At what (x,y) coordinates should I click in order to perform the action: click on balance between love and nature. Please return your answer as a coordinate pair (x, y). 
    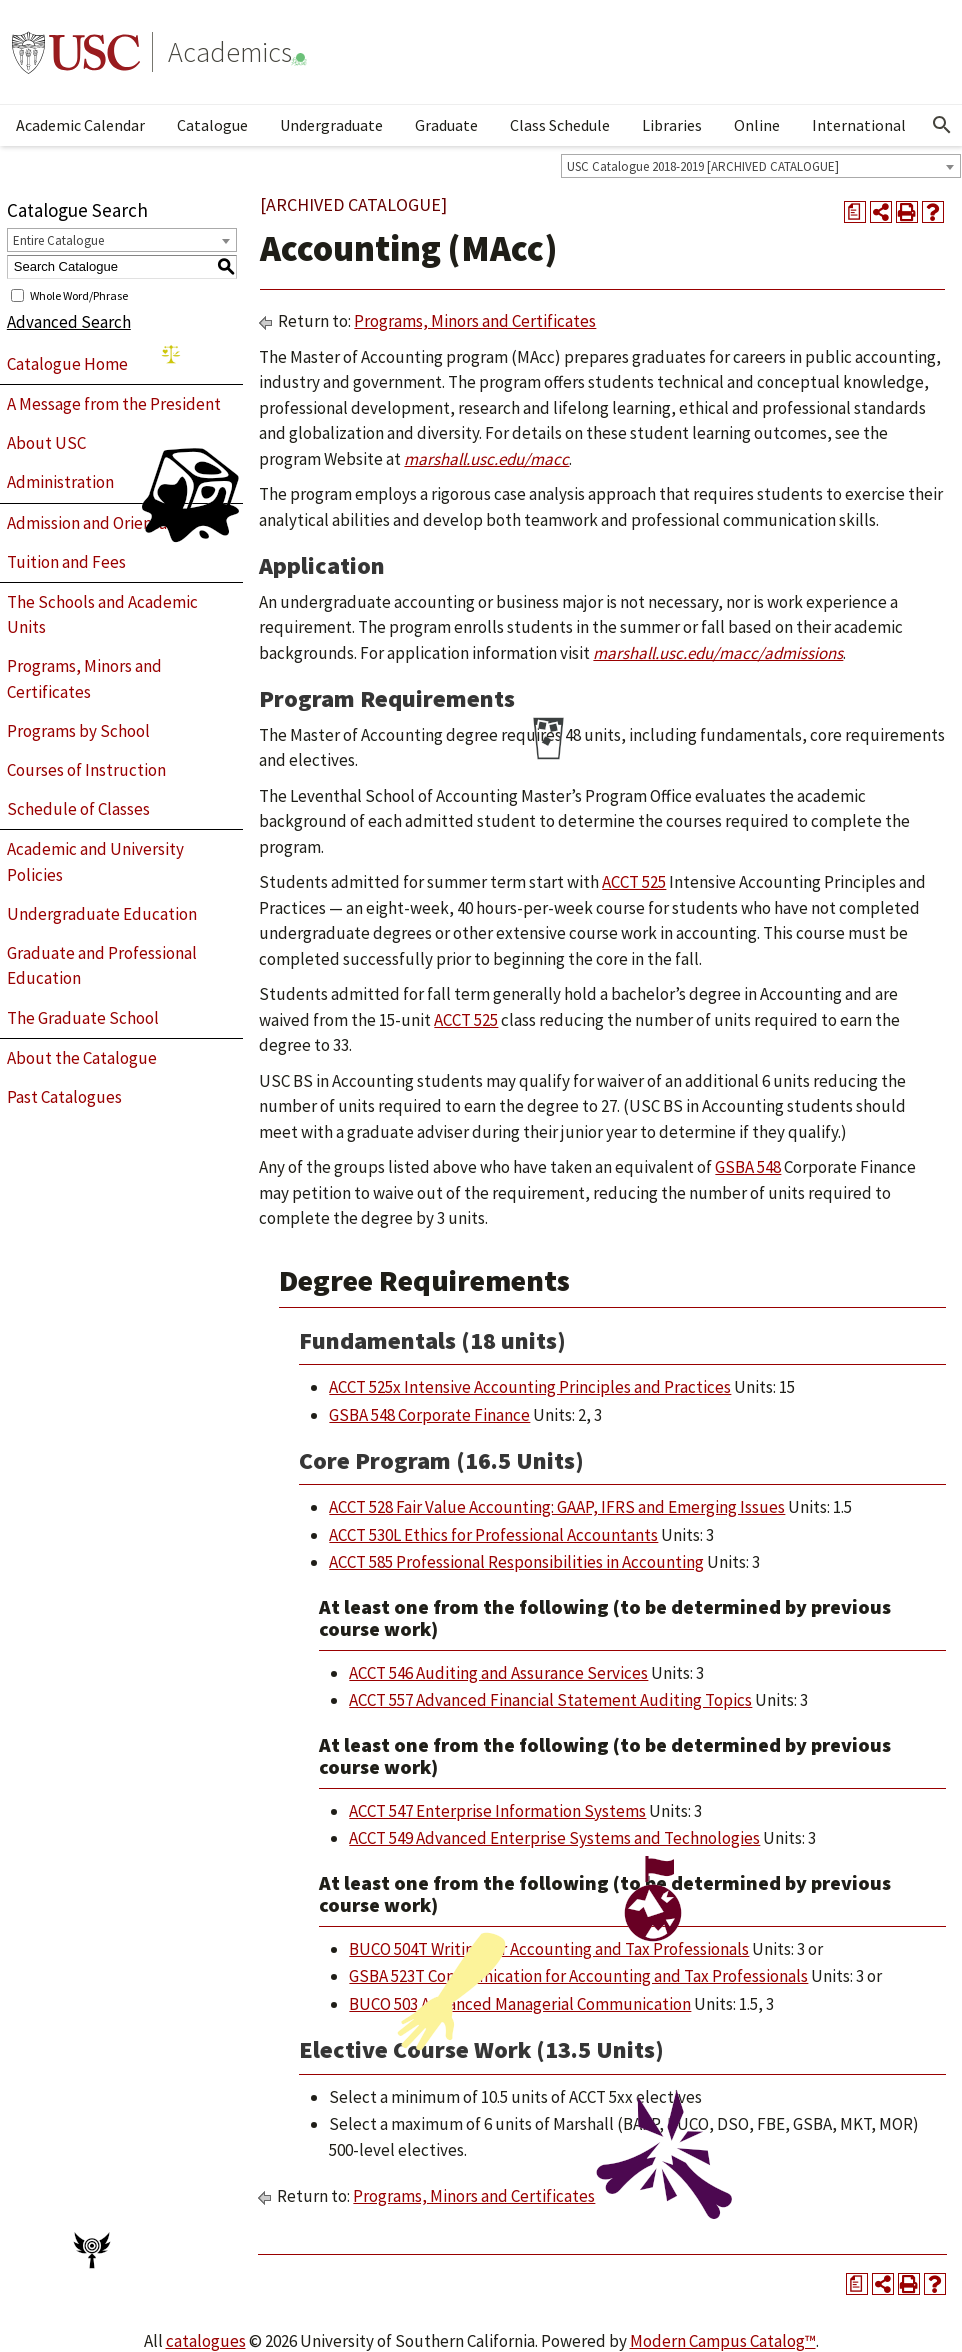
    Looking at the image, I should click on (171, 354).